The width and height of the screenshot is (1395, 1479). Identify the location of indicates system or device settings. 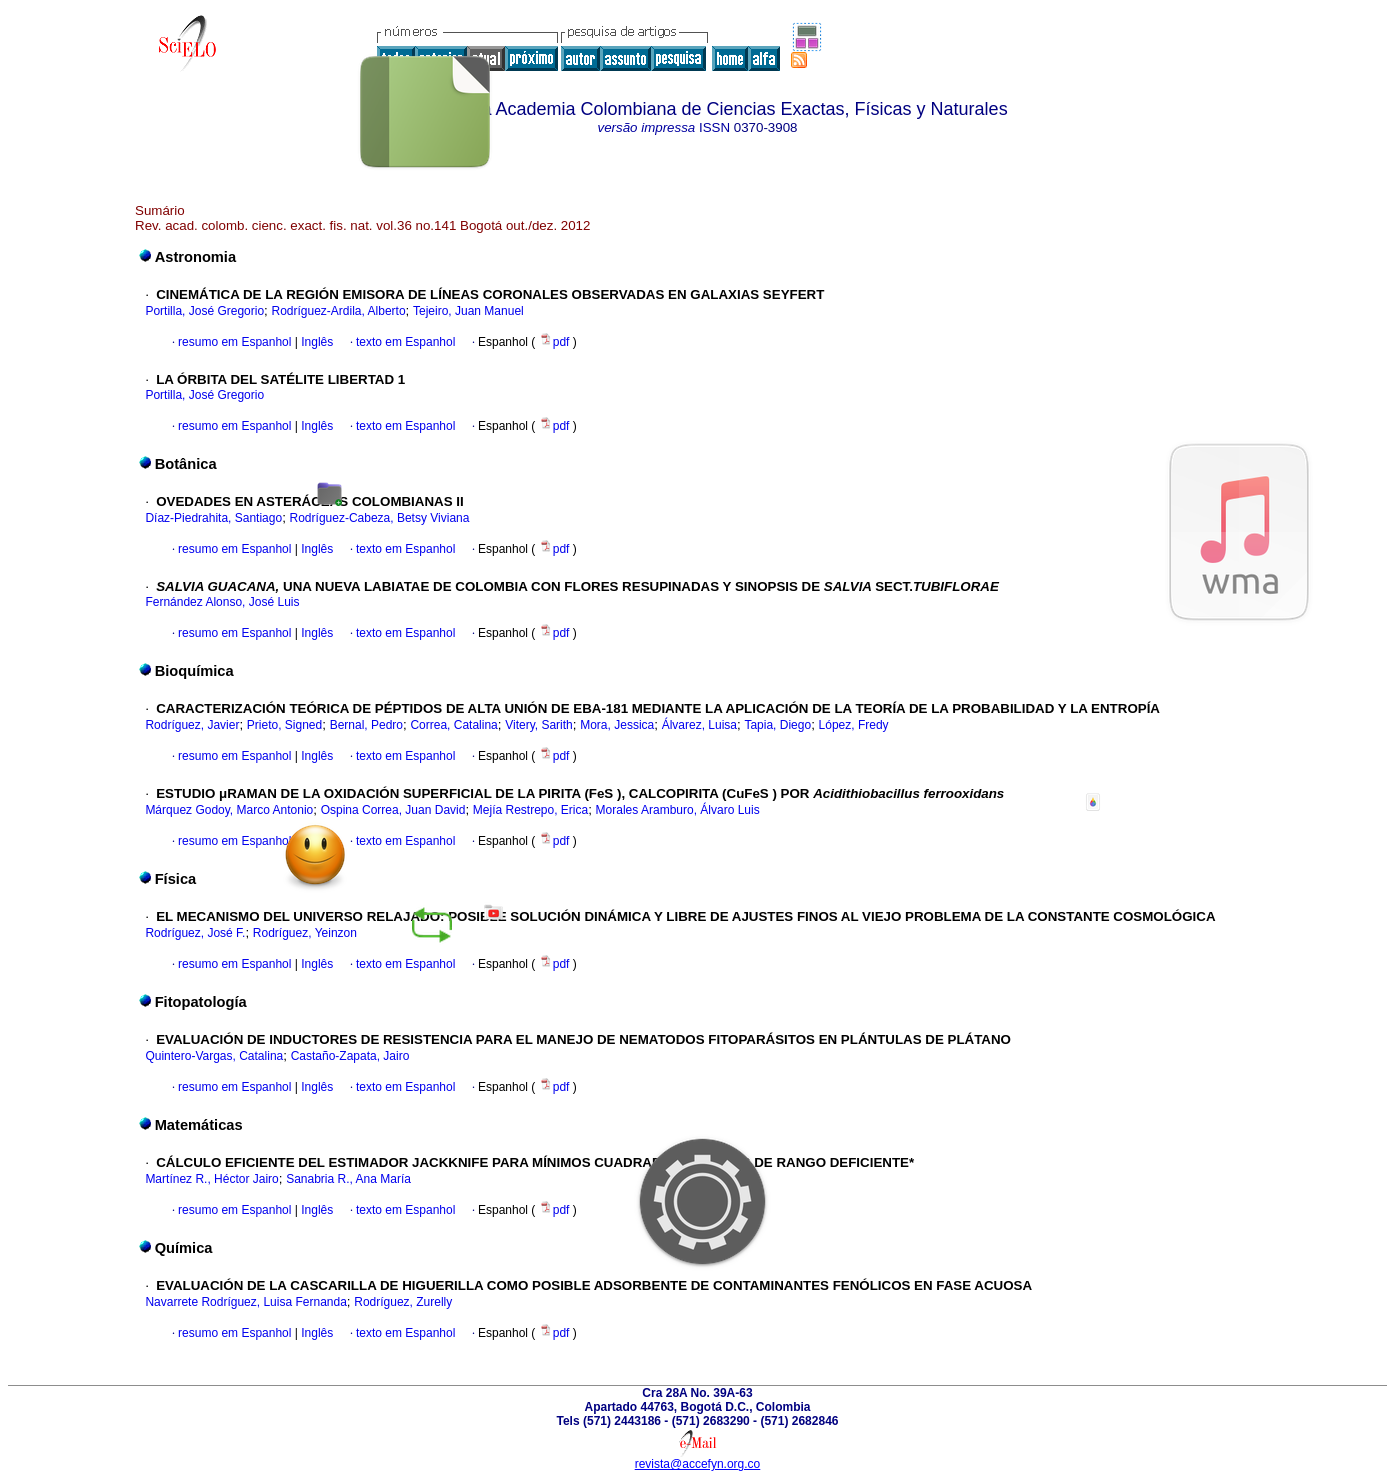
(702, 1201).